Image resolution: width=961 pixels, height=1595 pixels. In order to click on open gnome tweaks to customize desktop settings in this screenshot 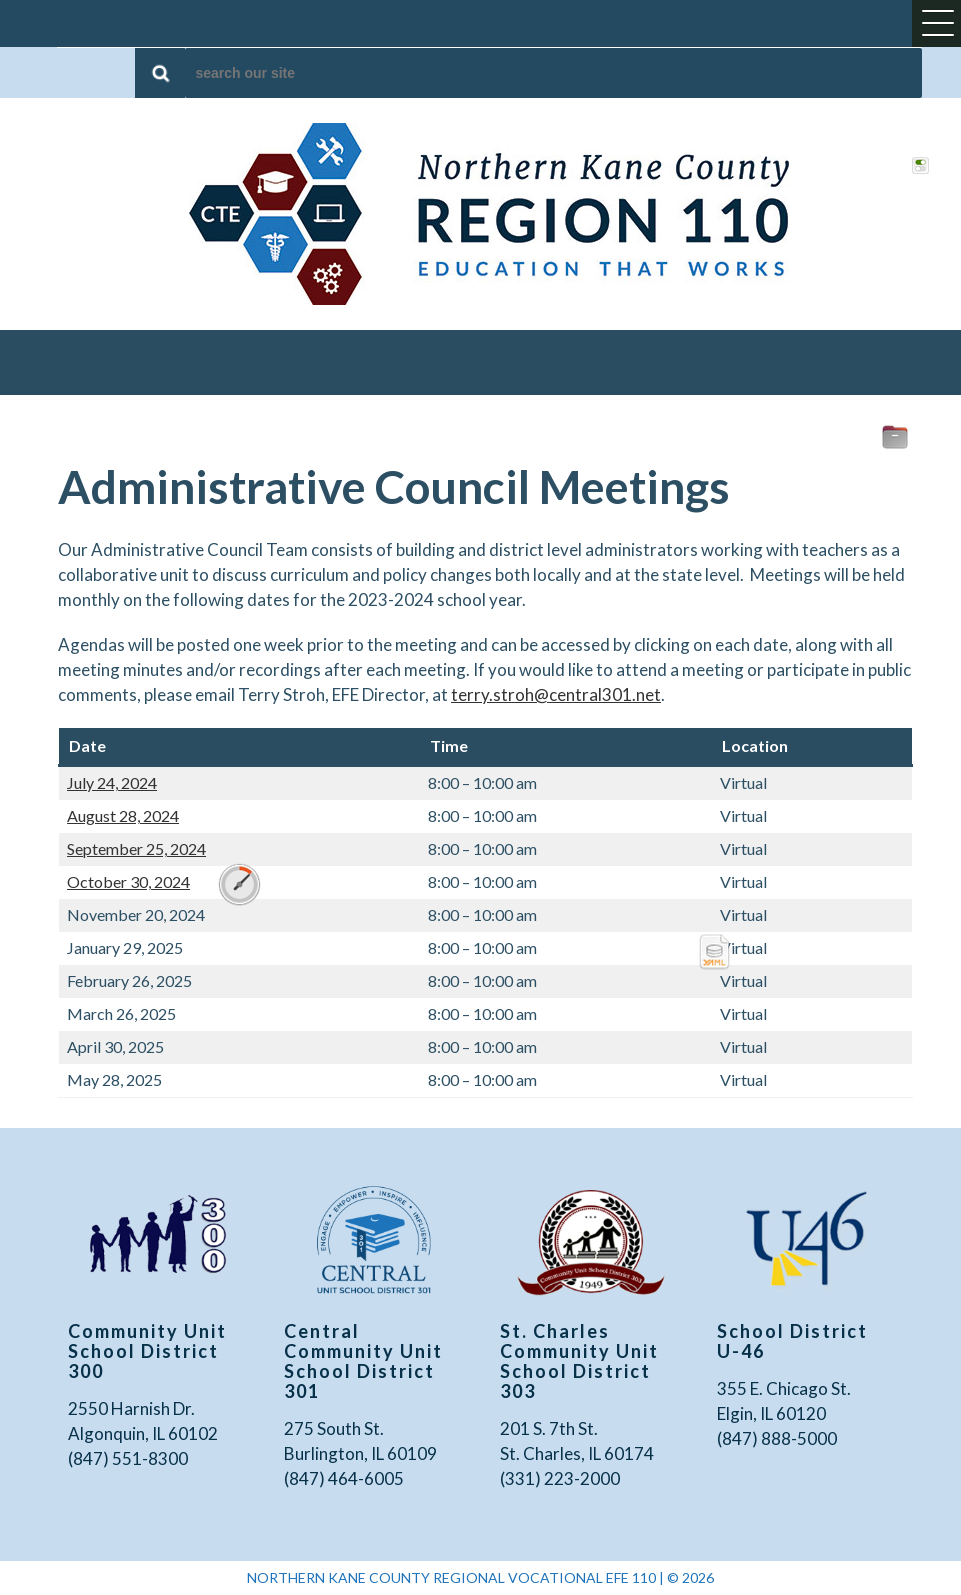, I will do `click(920, 165)`.